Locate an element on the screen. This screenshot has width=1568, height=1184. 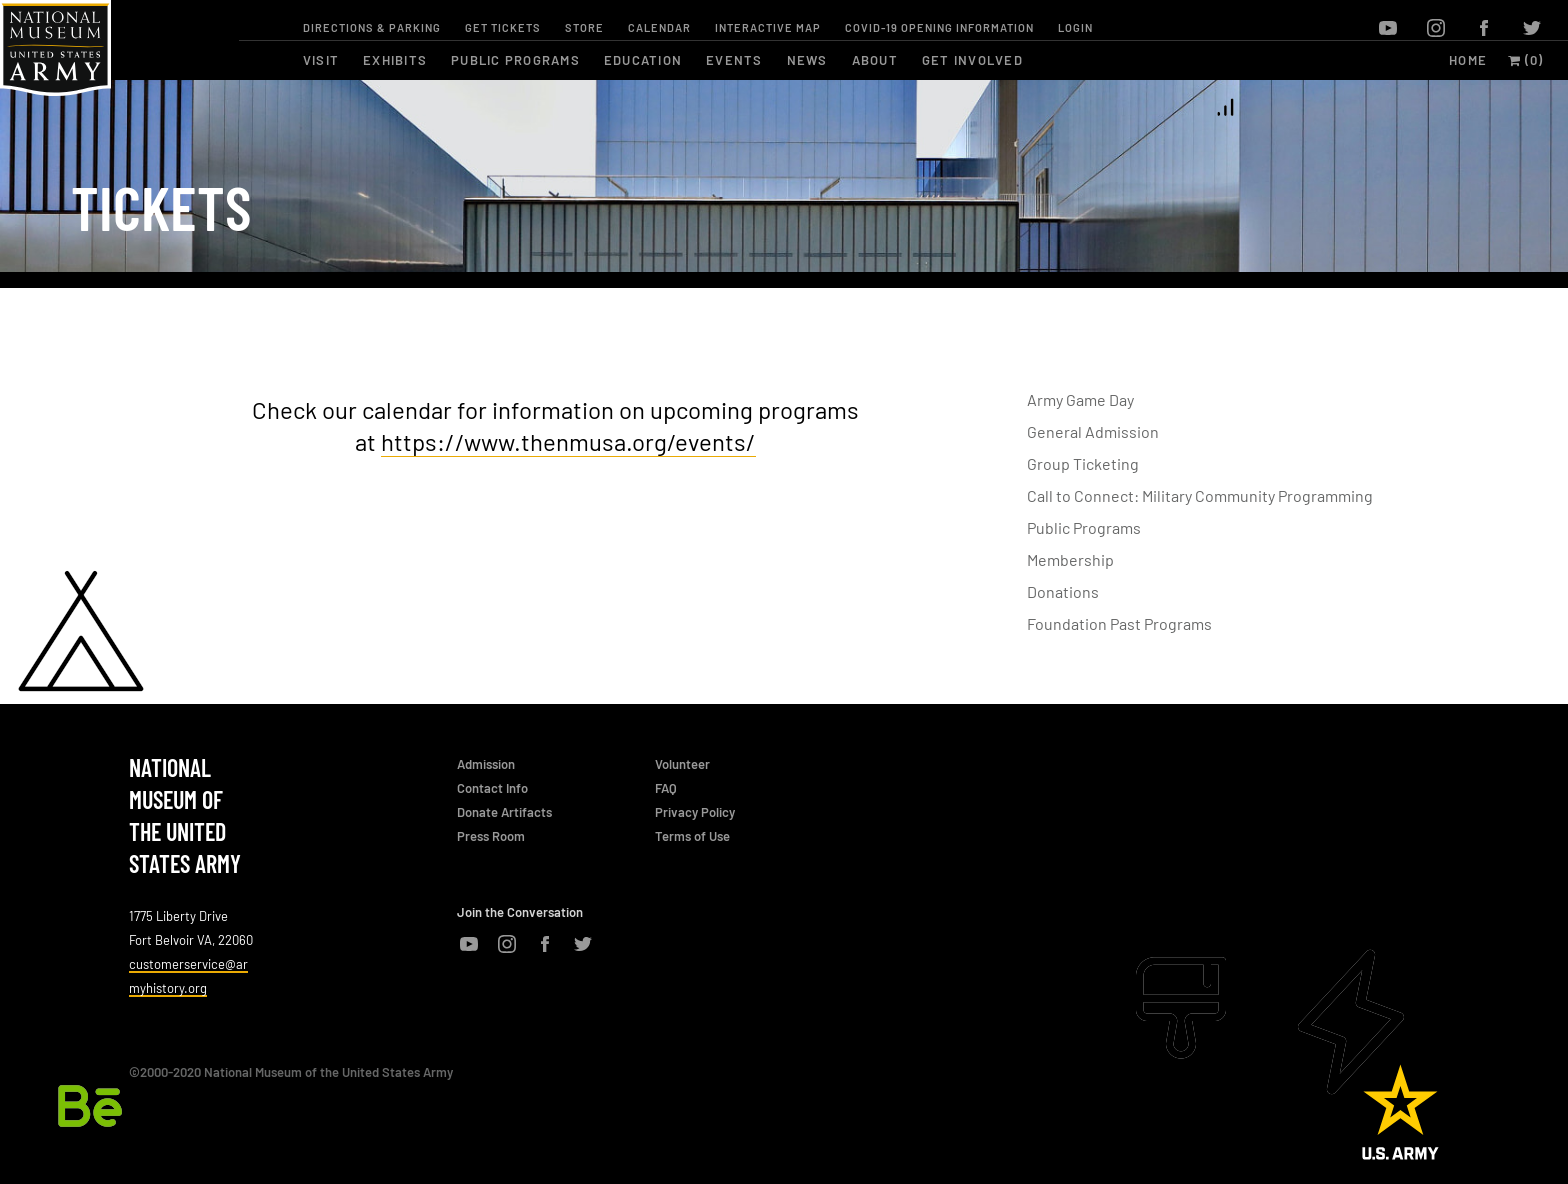
link to Behance portfolio is located at coordinates (88, 1106).